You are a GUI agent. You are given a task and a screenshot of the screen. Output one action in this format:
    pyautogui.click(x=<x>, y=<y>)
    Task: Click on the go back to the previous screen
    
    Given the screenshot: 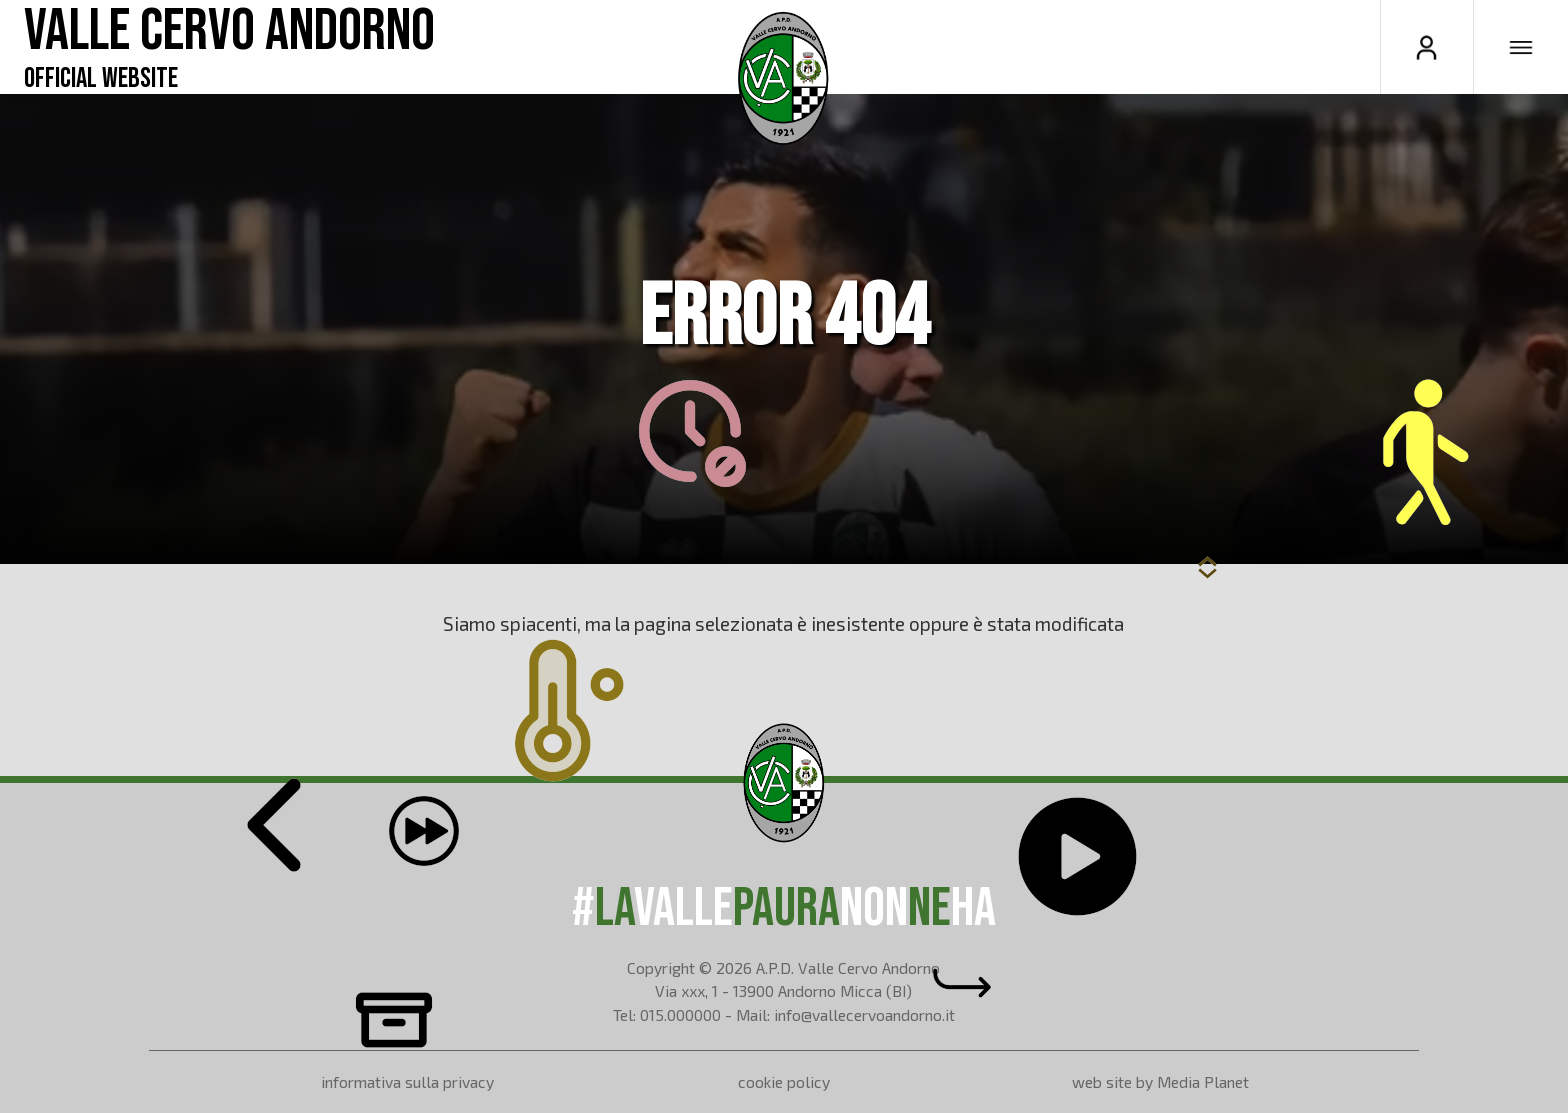 What is the action you would take?
    pyautogui.click(x=274, y=825)
    